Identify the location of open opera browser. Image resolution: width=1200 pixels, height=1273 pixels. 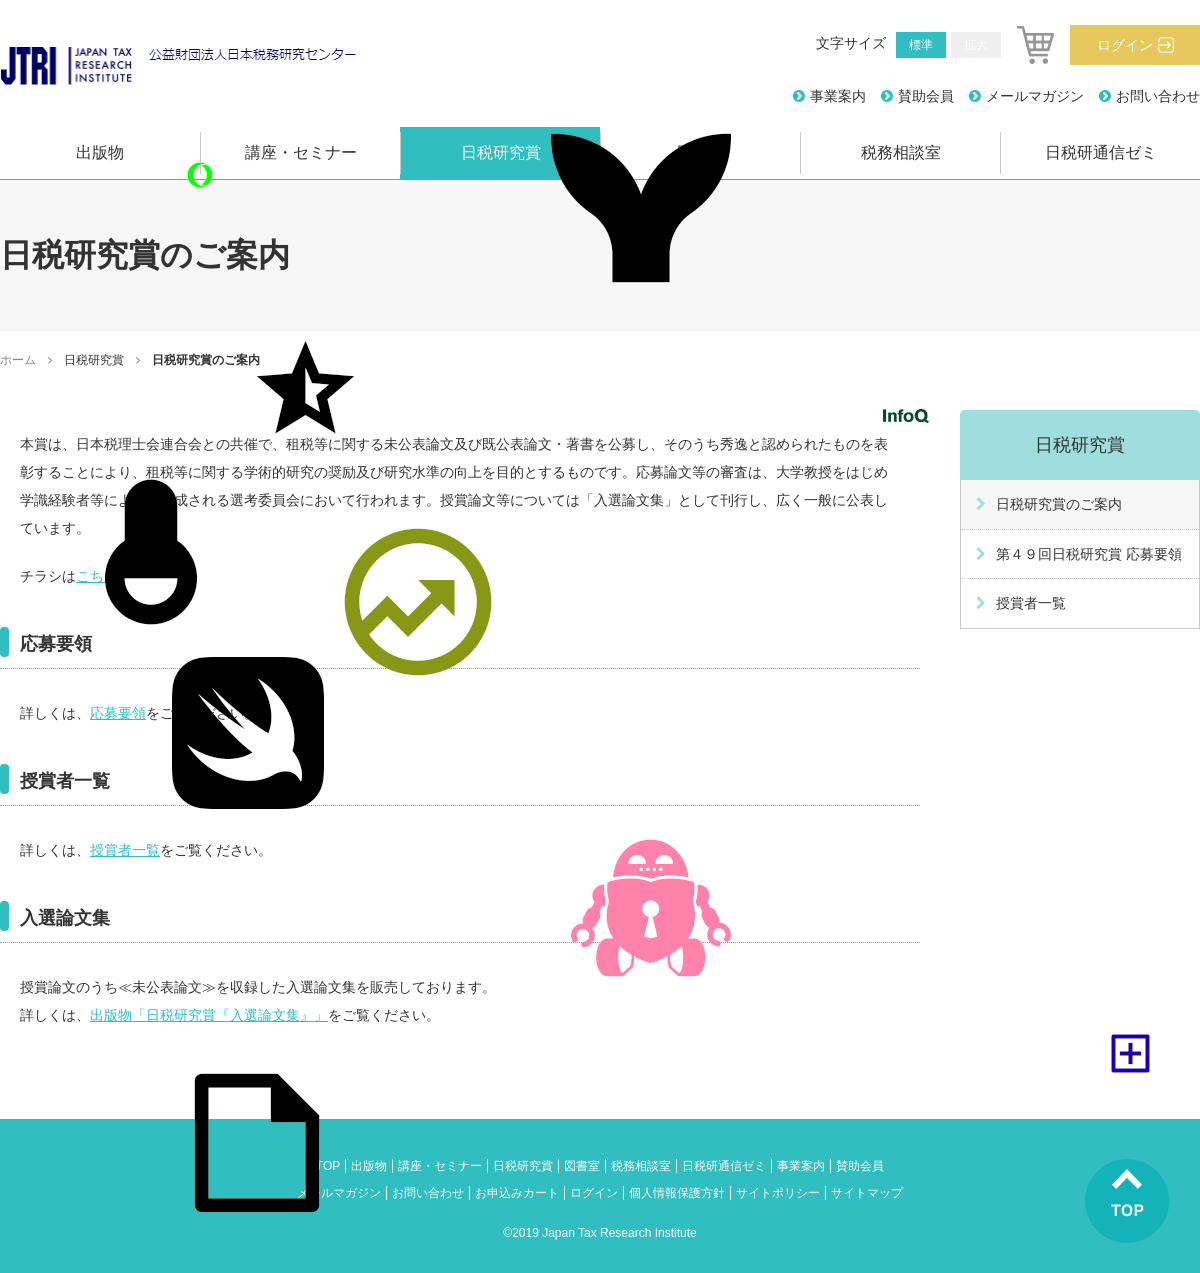
(200, 175).